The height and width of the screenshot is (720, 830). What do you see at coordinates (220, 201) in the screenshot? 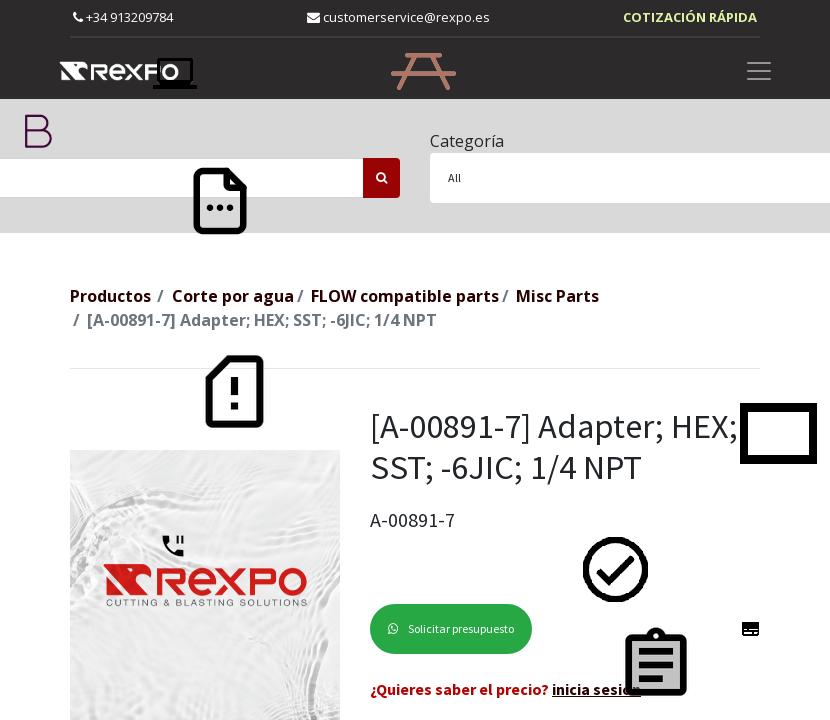
I see `view file details or more options` at bounding box center [220, 201].